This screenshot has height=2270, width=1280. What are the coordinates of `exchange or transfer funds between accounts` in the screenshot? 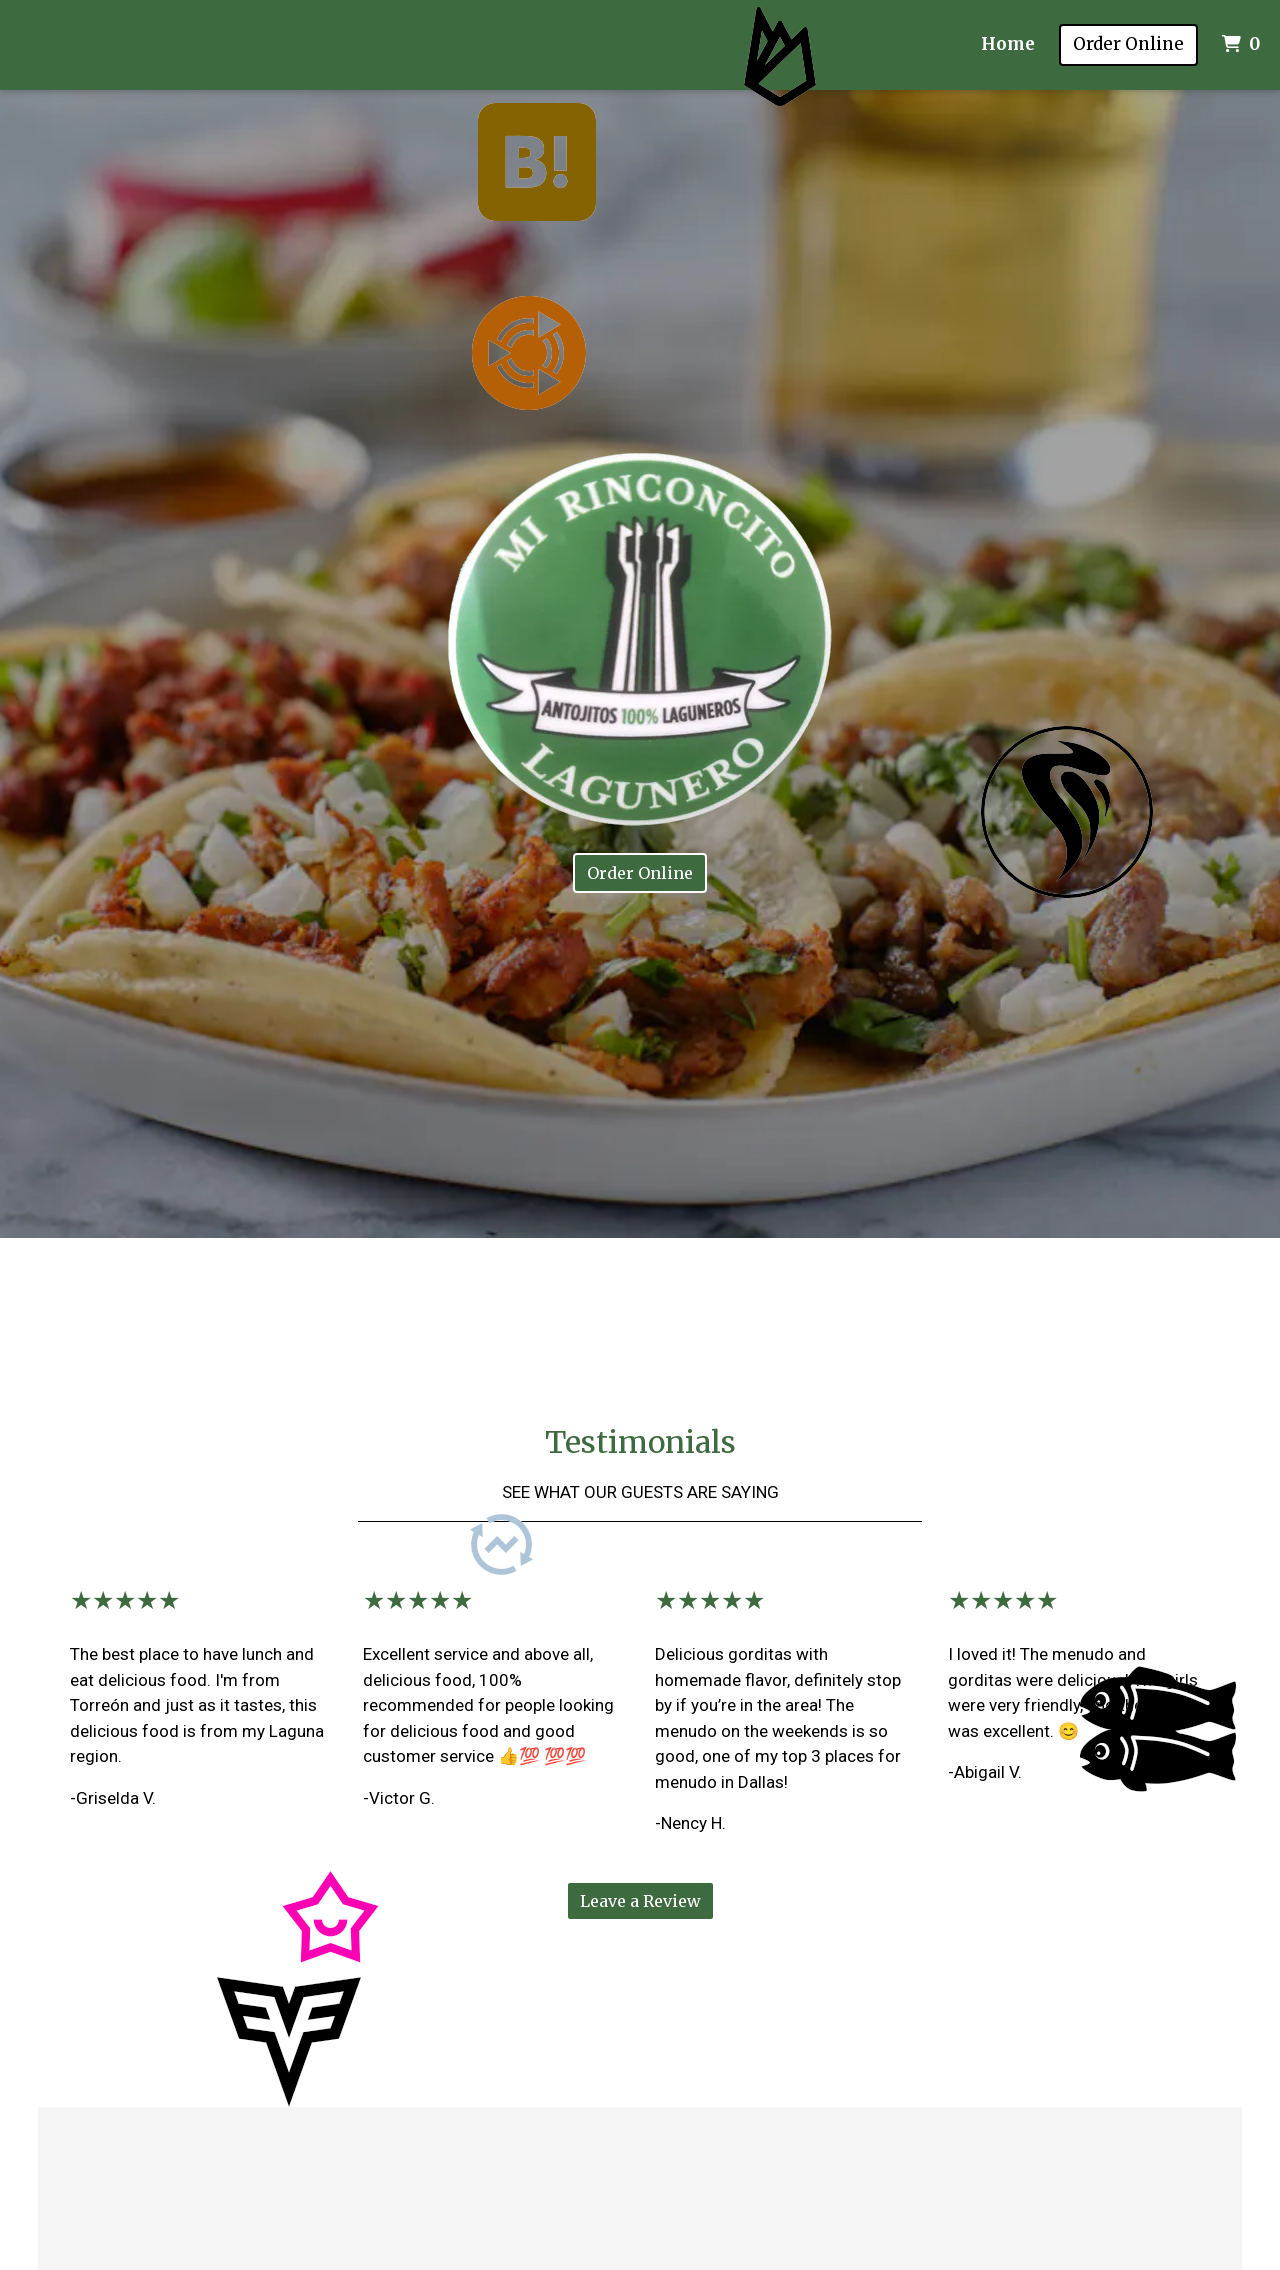 It's located at (501, 1544).